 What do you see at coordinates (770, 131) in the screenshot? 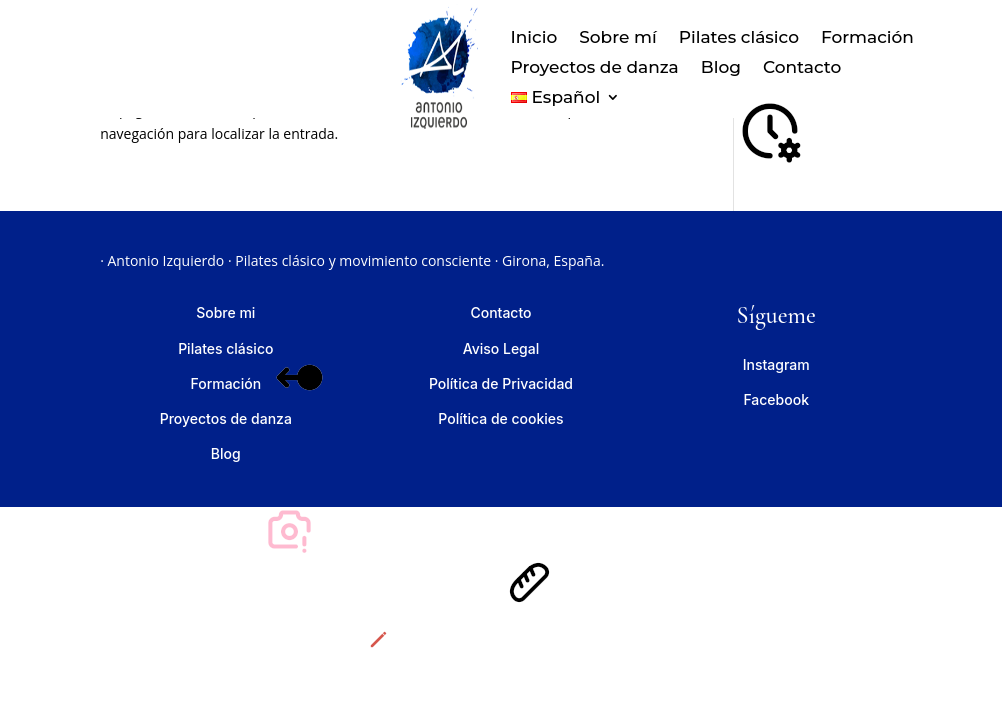
I see `access time or clock settings` at bounding box center [770, 131].